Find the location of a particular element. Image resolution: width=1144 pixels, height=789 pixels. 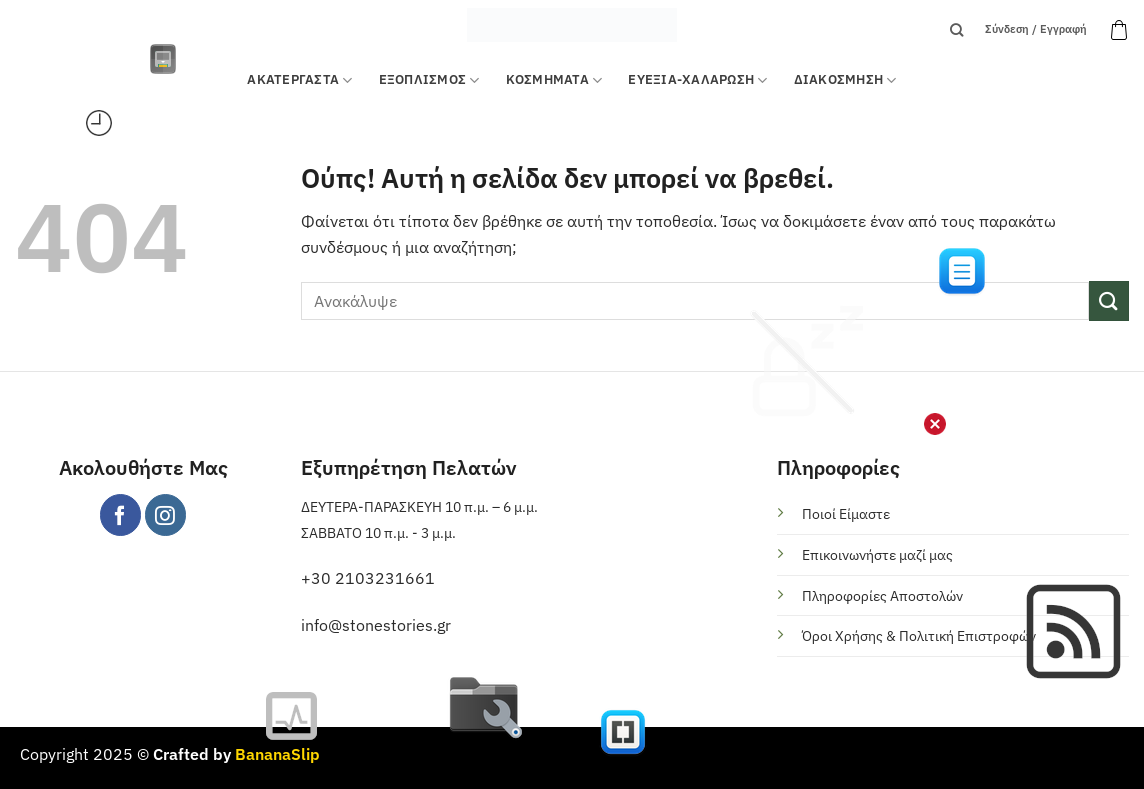

indicates a ROM file type is located at coordinates (163, 59).